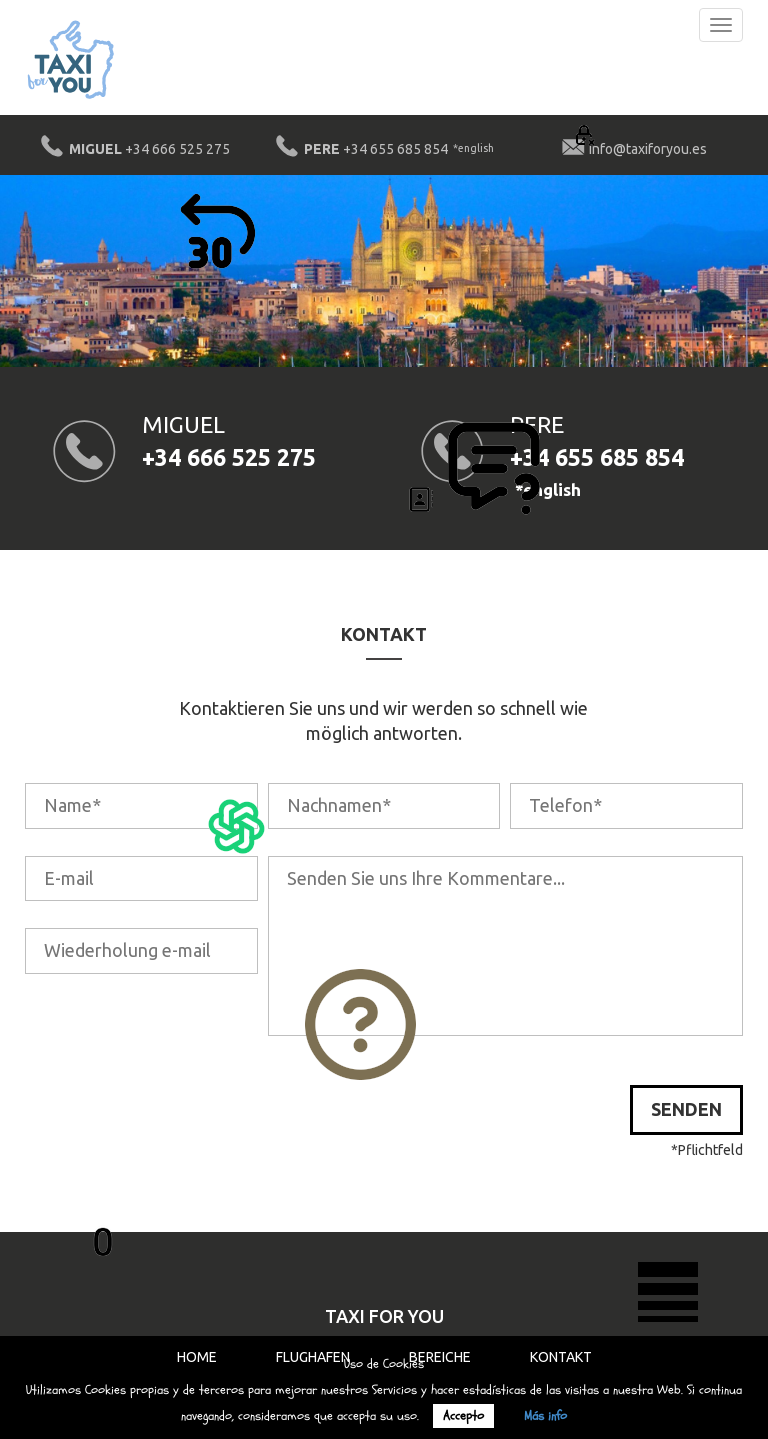 The image size is (768, 1439). What do you see at coordinates (216, 233) in the screenshot?
I see `skip back 30 seconds` at bounding box center [216, 233].